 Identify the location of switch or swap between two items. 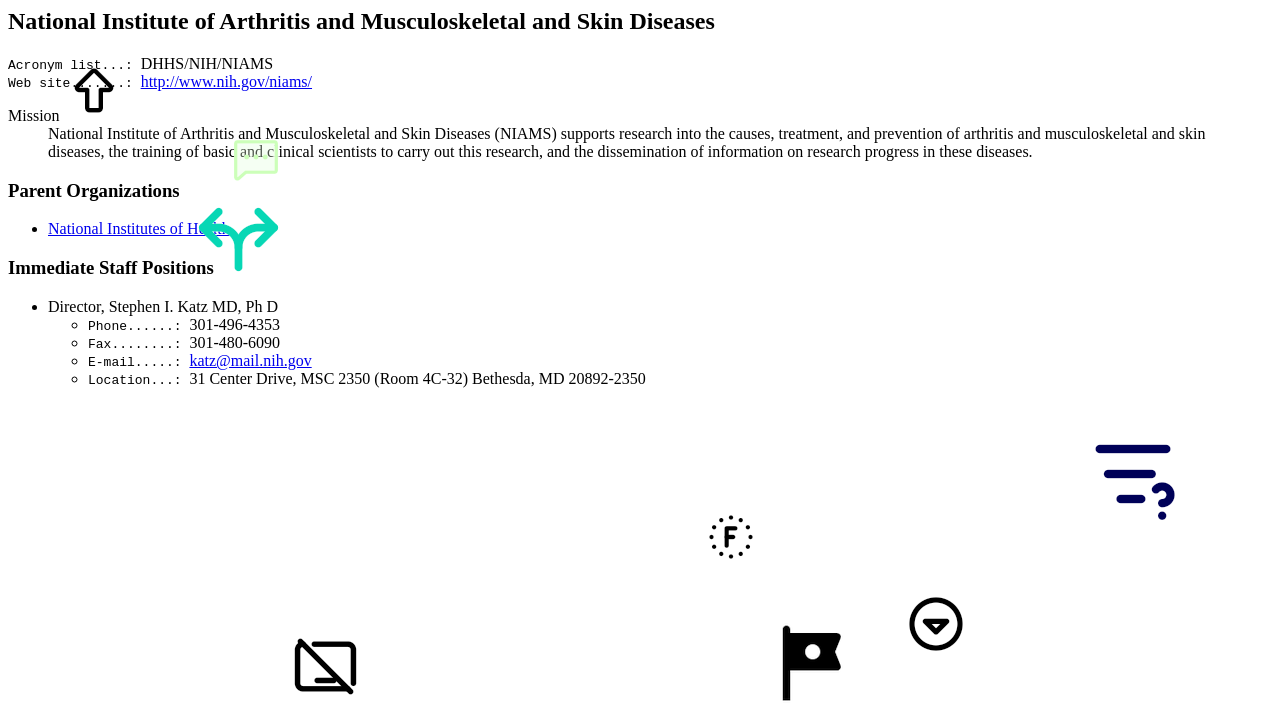
(238, 239).